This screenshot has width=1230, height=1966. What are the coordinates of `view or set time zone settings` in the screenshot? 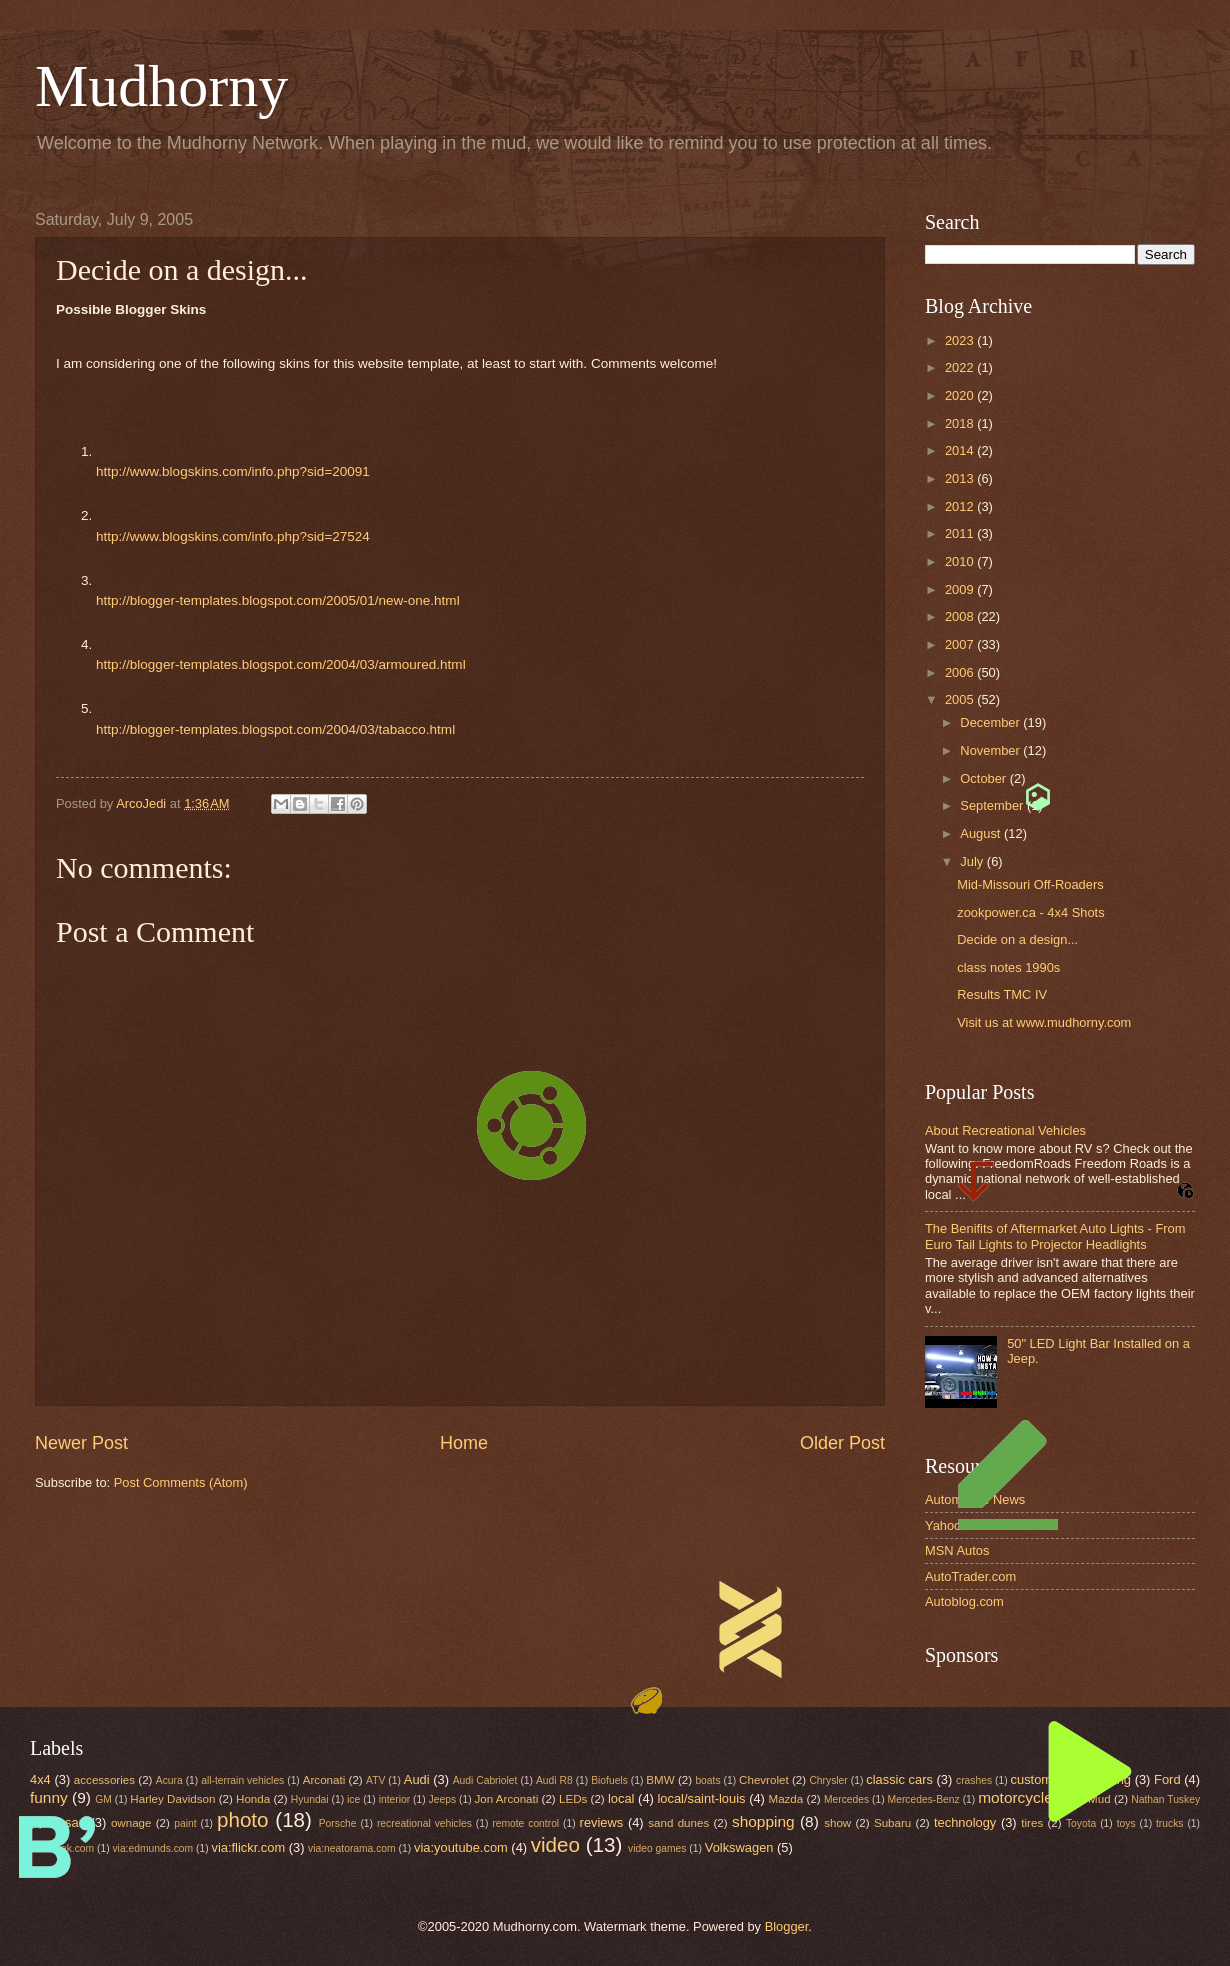 It's located at (1185, 1190).